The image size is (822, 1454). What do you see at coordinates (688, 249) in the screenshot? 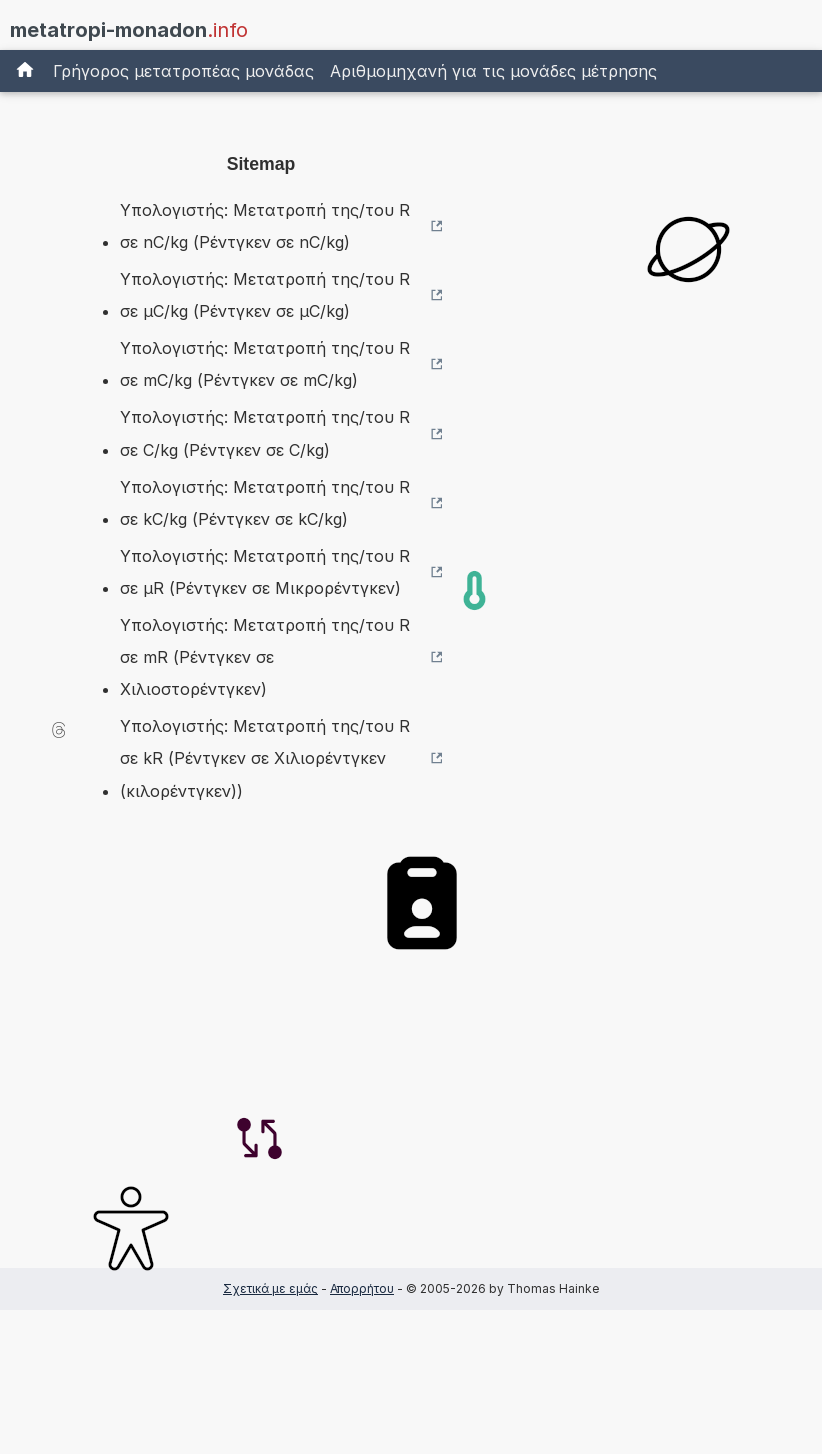
I see `explore global or worldwide content` at bounding box center [688, 249].